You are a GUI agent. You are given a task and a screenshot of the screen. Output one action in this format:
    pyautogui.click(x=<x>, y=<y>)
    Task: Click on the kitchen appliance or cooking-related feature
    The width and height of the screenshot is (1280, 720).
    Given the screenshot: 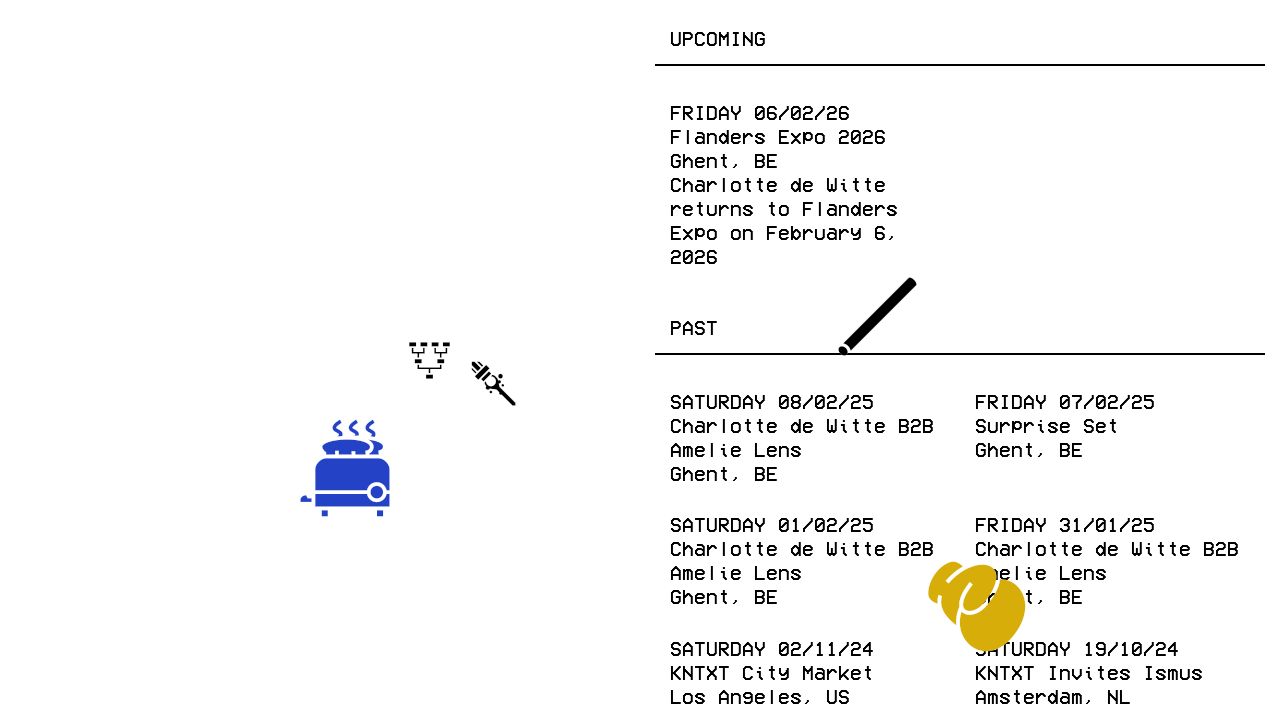 What is the action you would take?
    pyautogui.click(x=345, y=468)
    